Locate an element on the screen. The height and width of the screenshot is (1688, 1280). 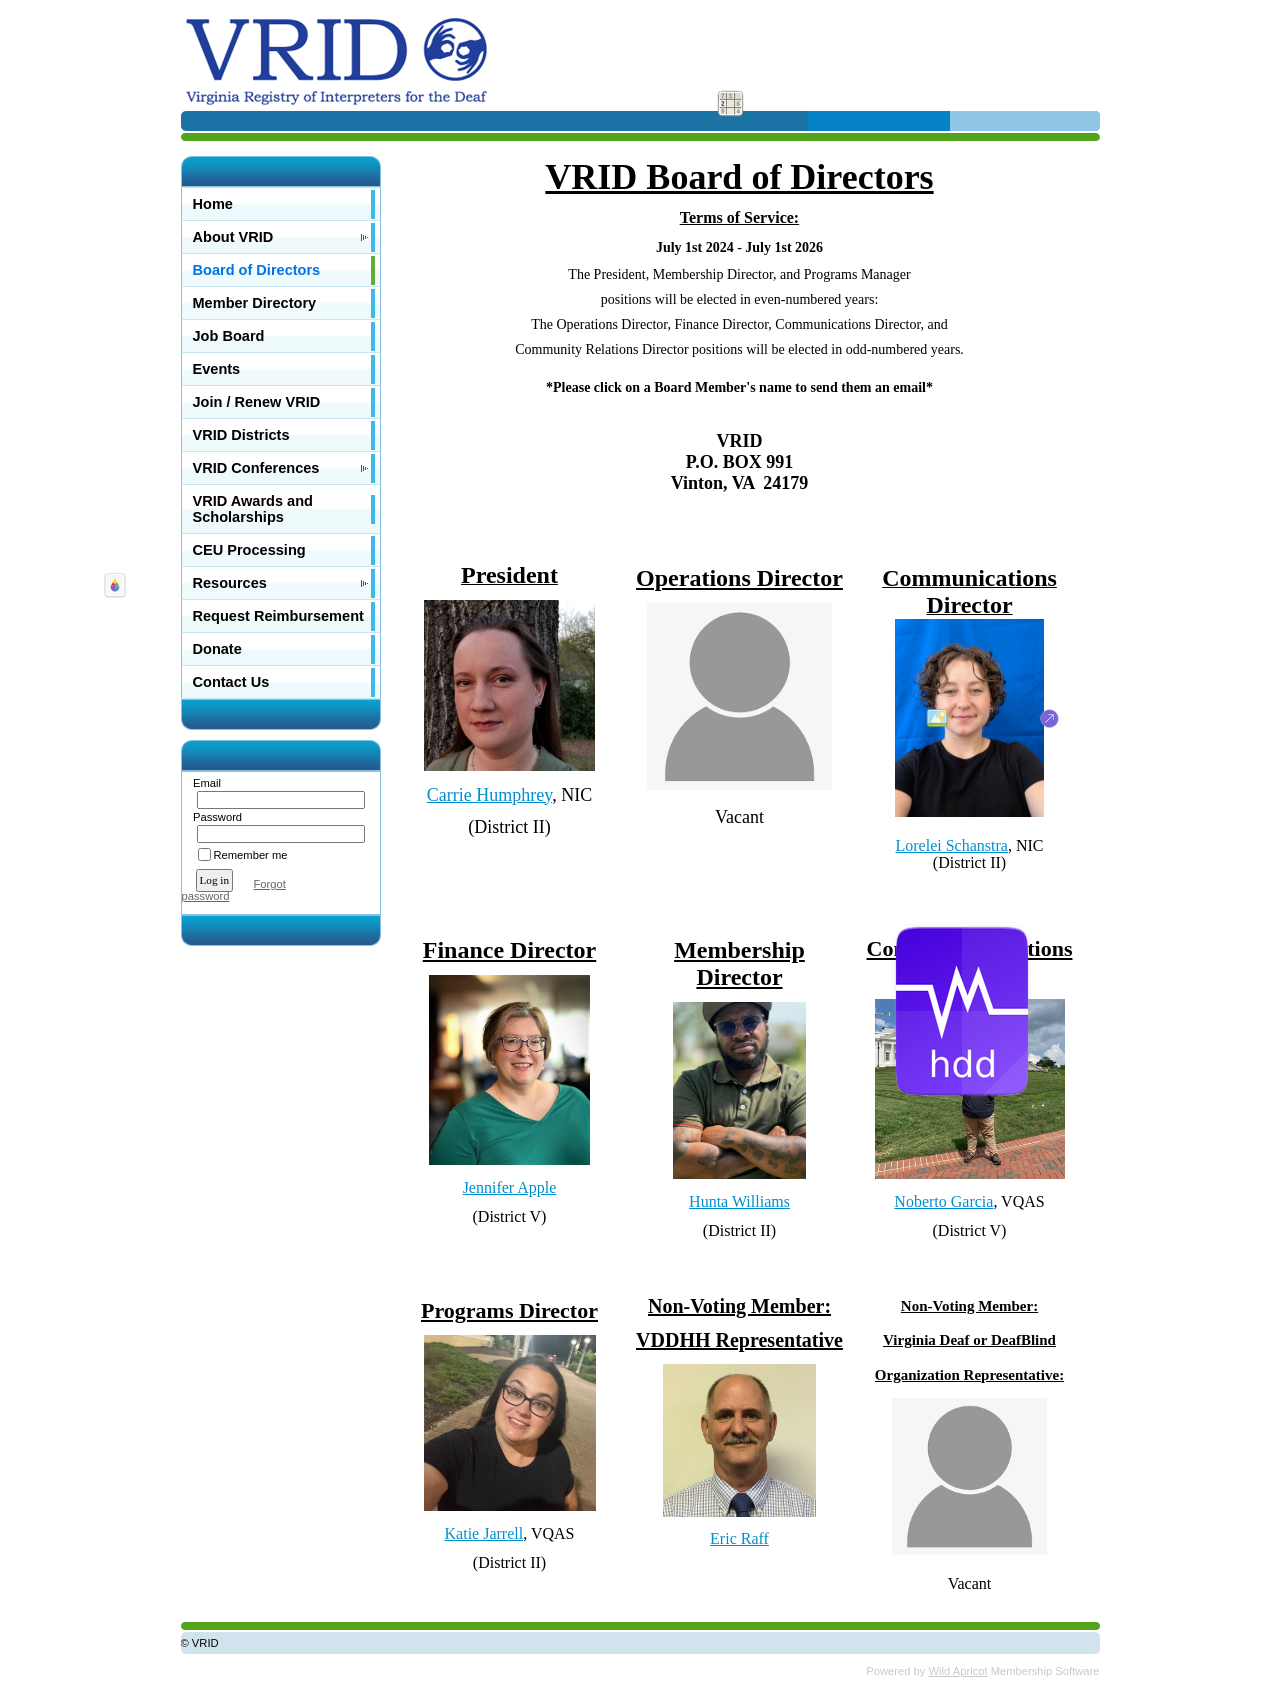
it87 hardware monitoring sensor data file is located at coordinates (115, 585).